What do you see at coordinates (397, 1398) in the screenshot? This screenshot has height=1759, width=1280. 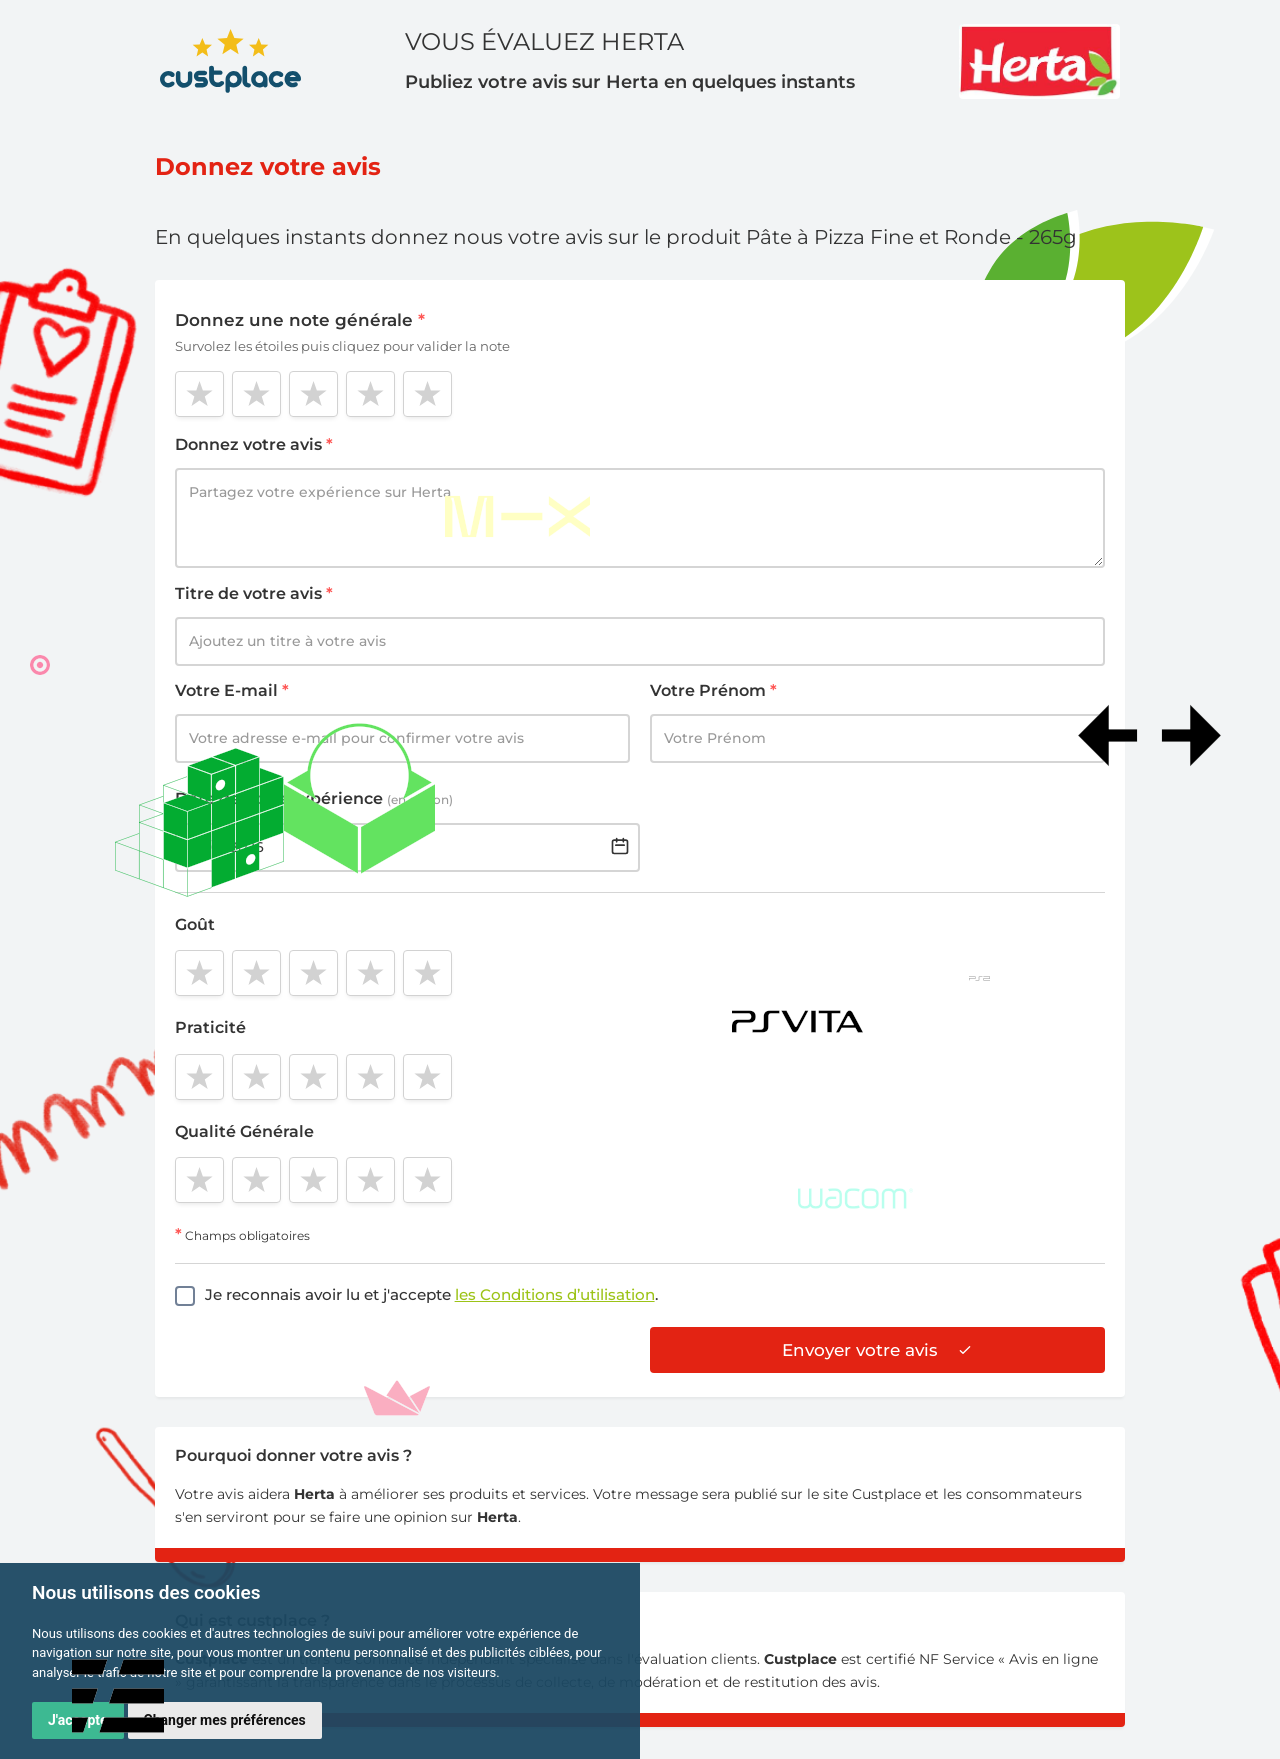 I see `open streamlit application` at bounding box center [397, 1398].